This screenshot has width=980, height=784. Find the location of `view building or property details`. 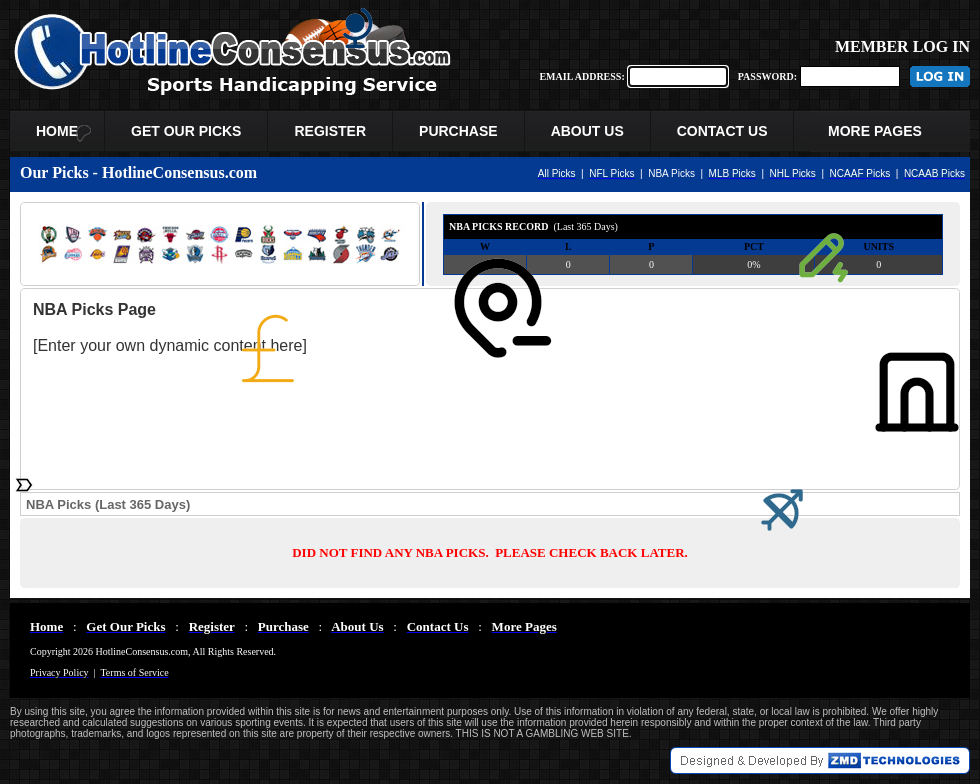

view building or property details is located at coordinates (917, 390).